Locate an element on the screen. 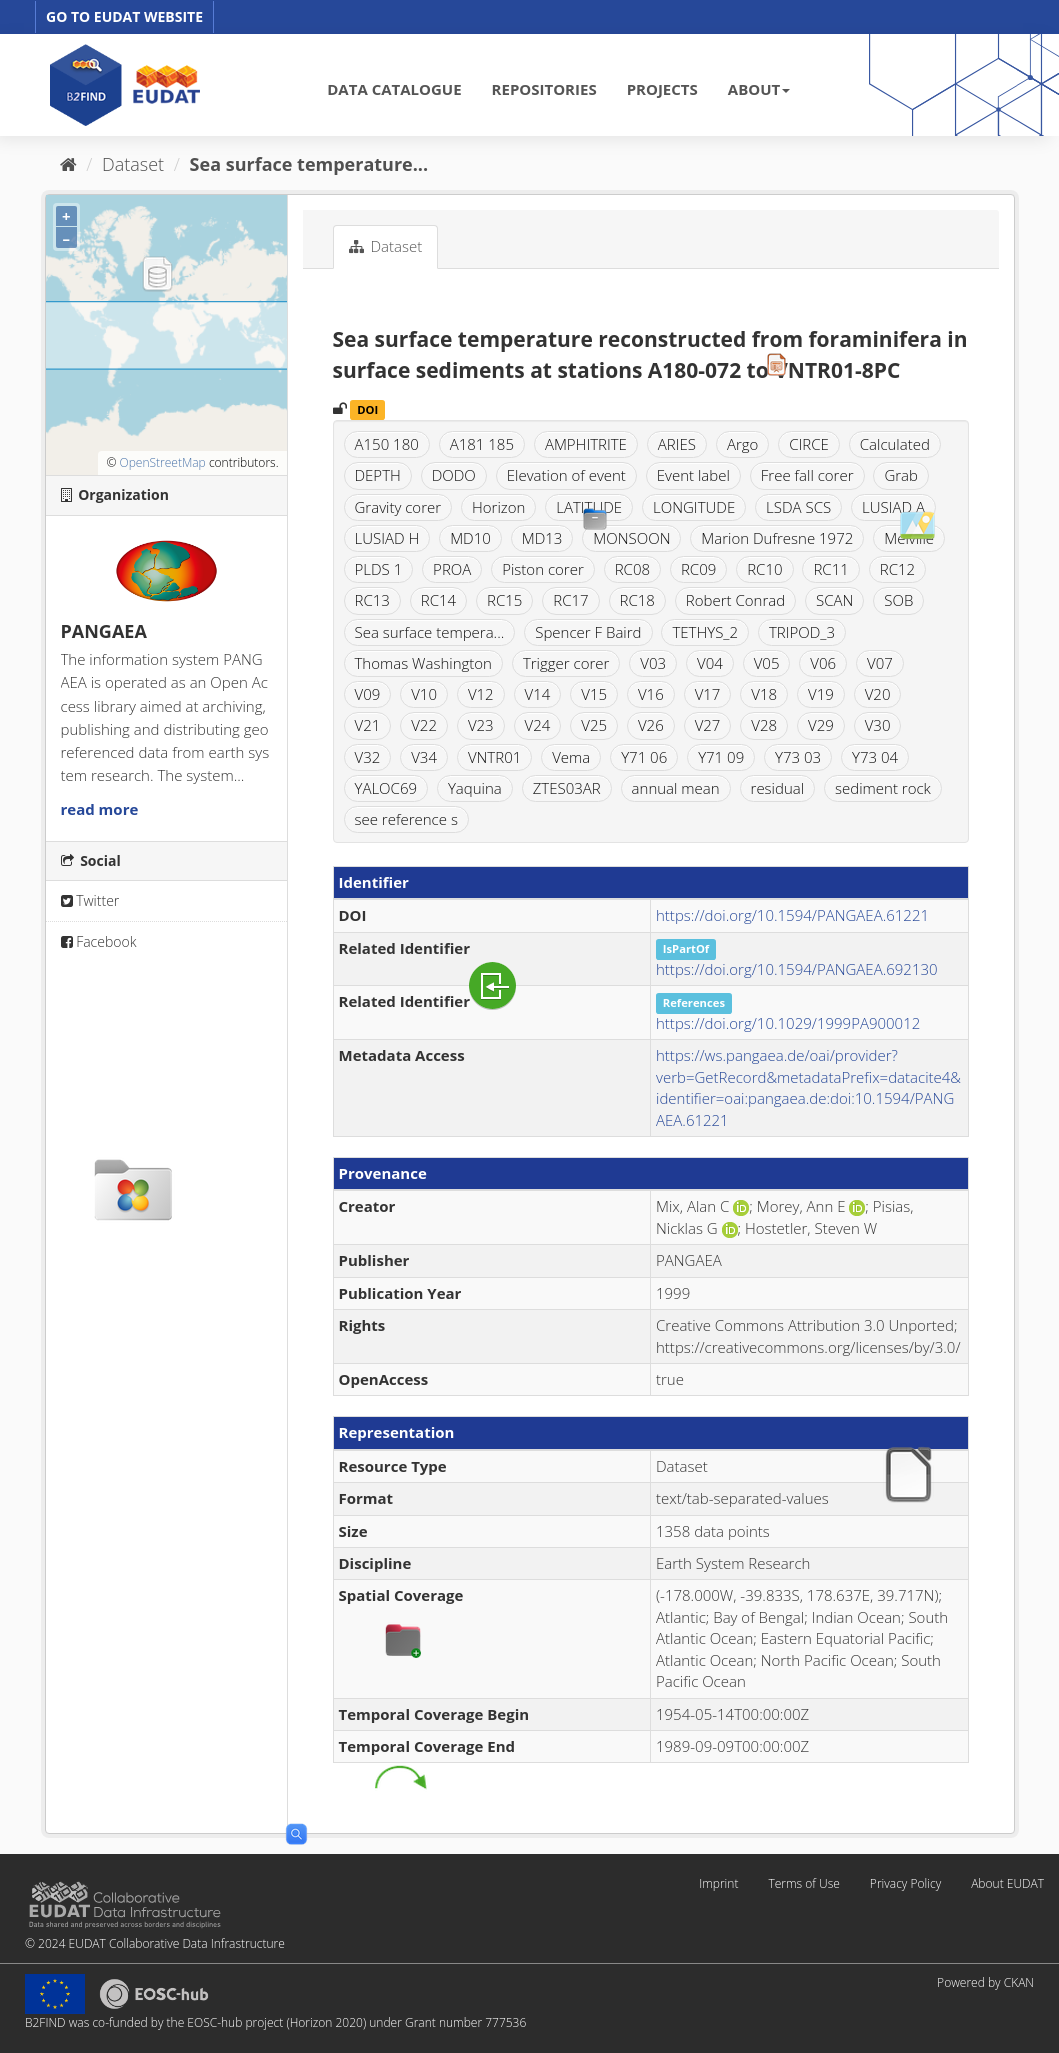  open the Eleven Forum community folder is located at coordinates (133, 1192).